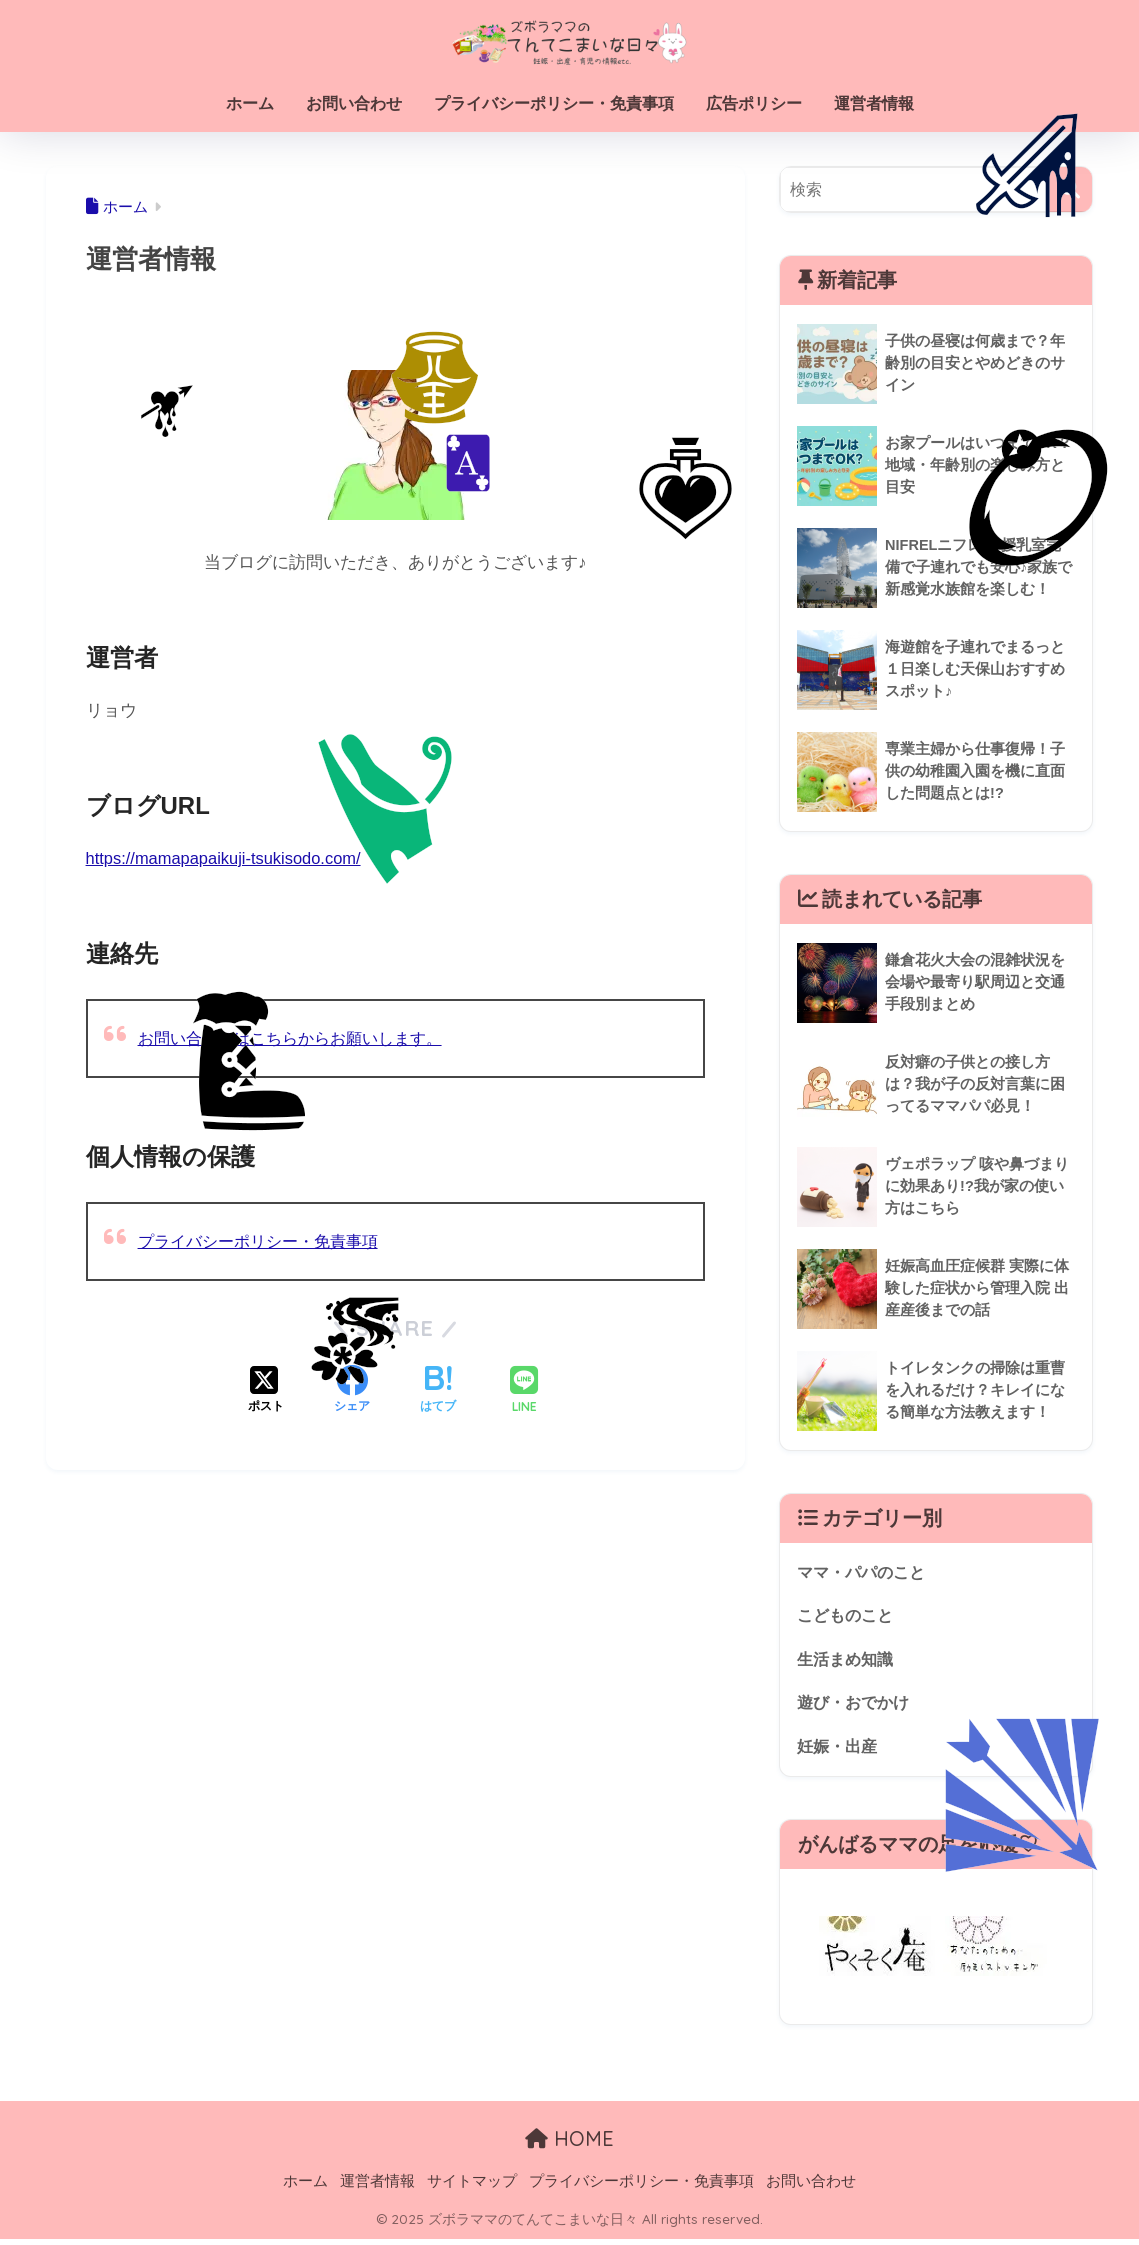 The height and width of the screenshot is (2245, 1139). I want to click on indicates a critical hit or bleeding damage effect, so click(1026, 164).